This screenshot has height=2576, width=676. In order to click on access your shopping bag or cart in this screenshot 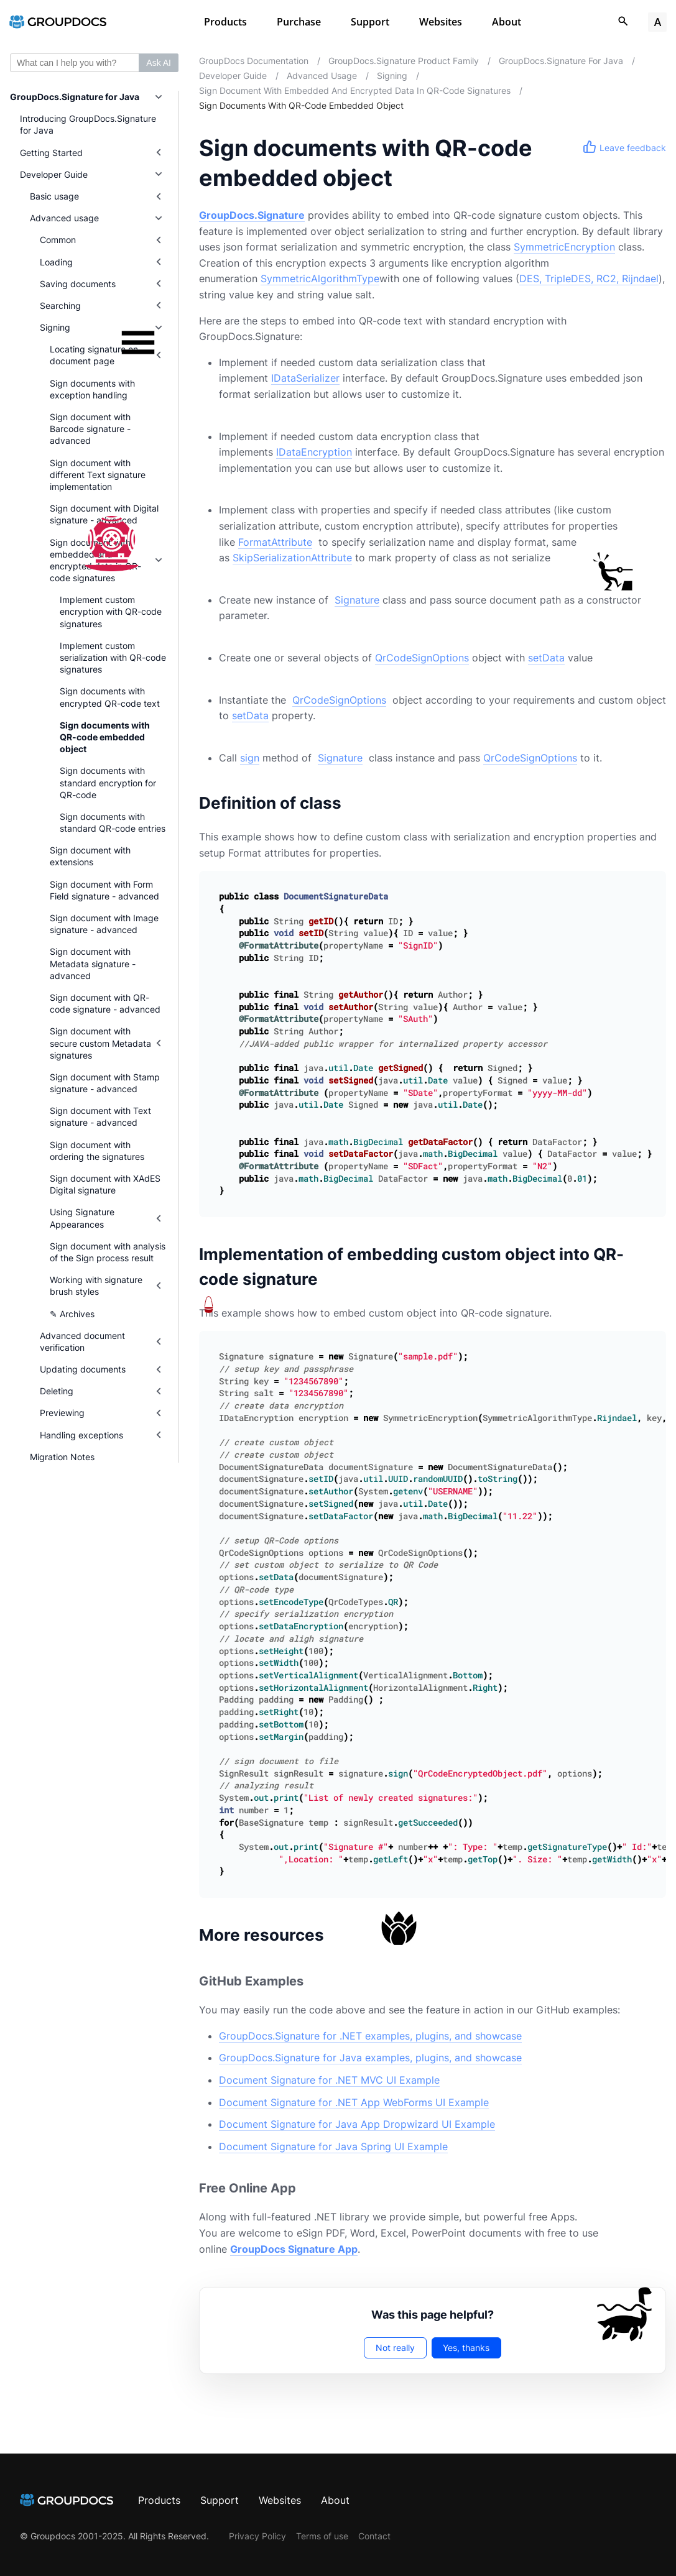, I will do `click(208, 1304)`.